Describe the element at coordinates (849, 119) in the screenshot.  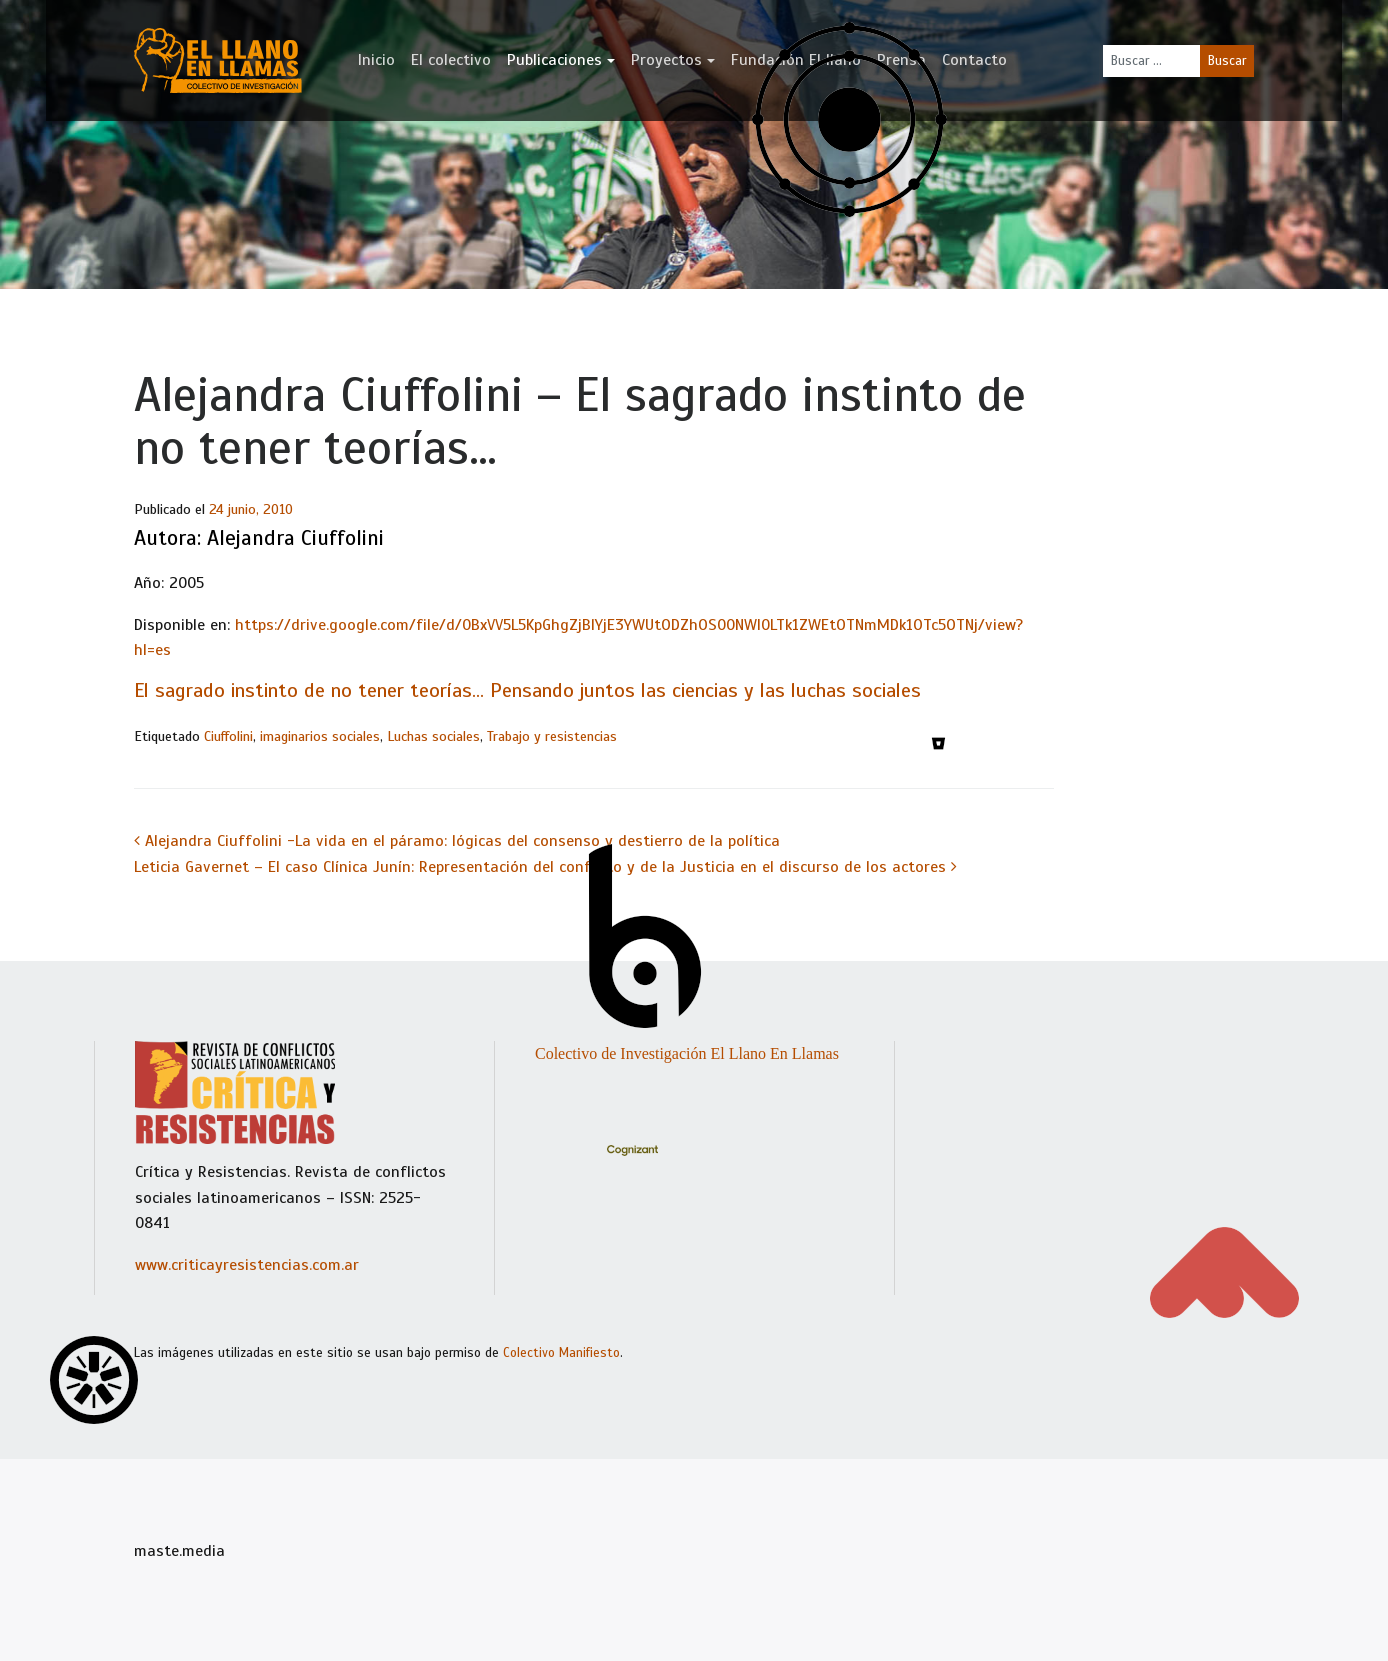
I see `KDE Neon Linux distribution logo` at that location.